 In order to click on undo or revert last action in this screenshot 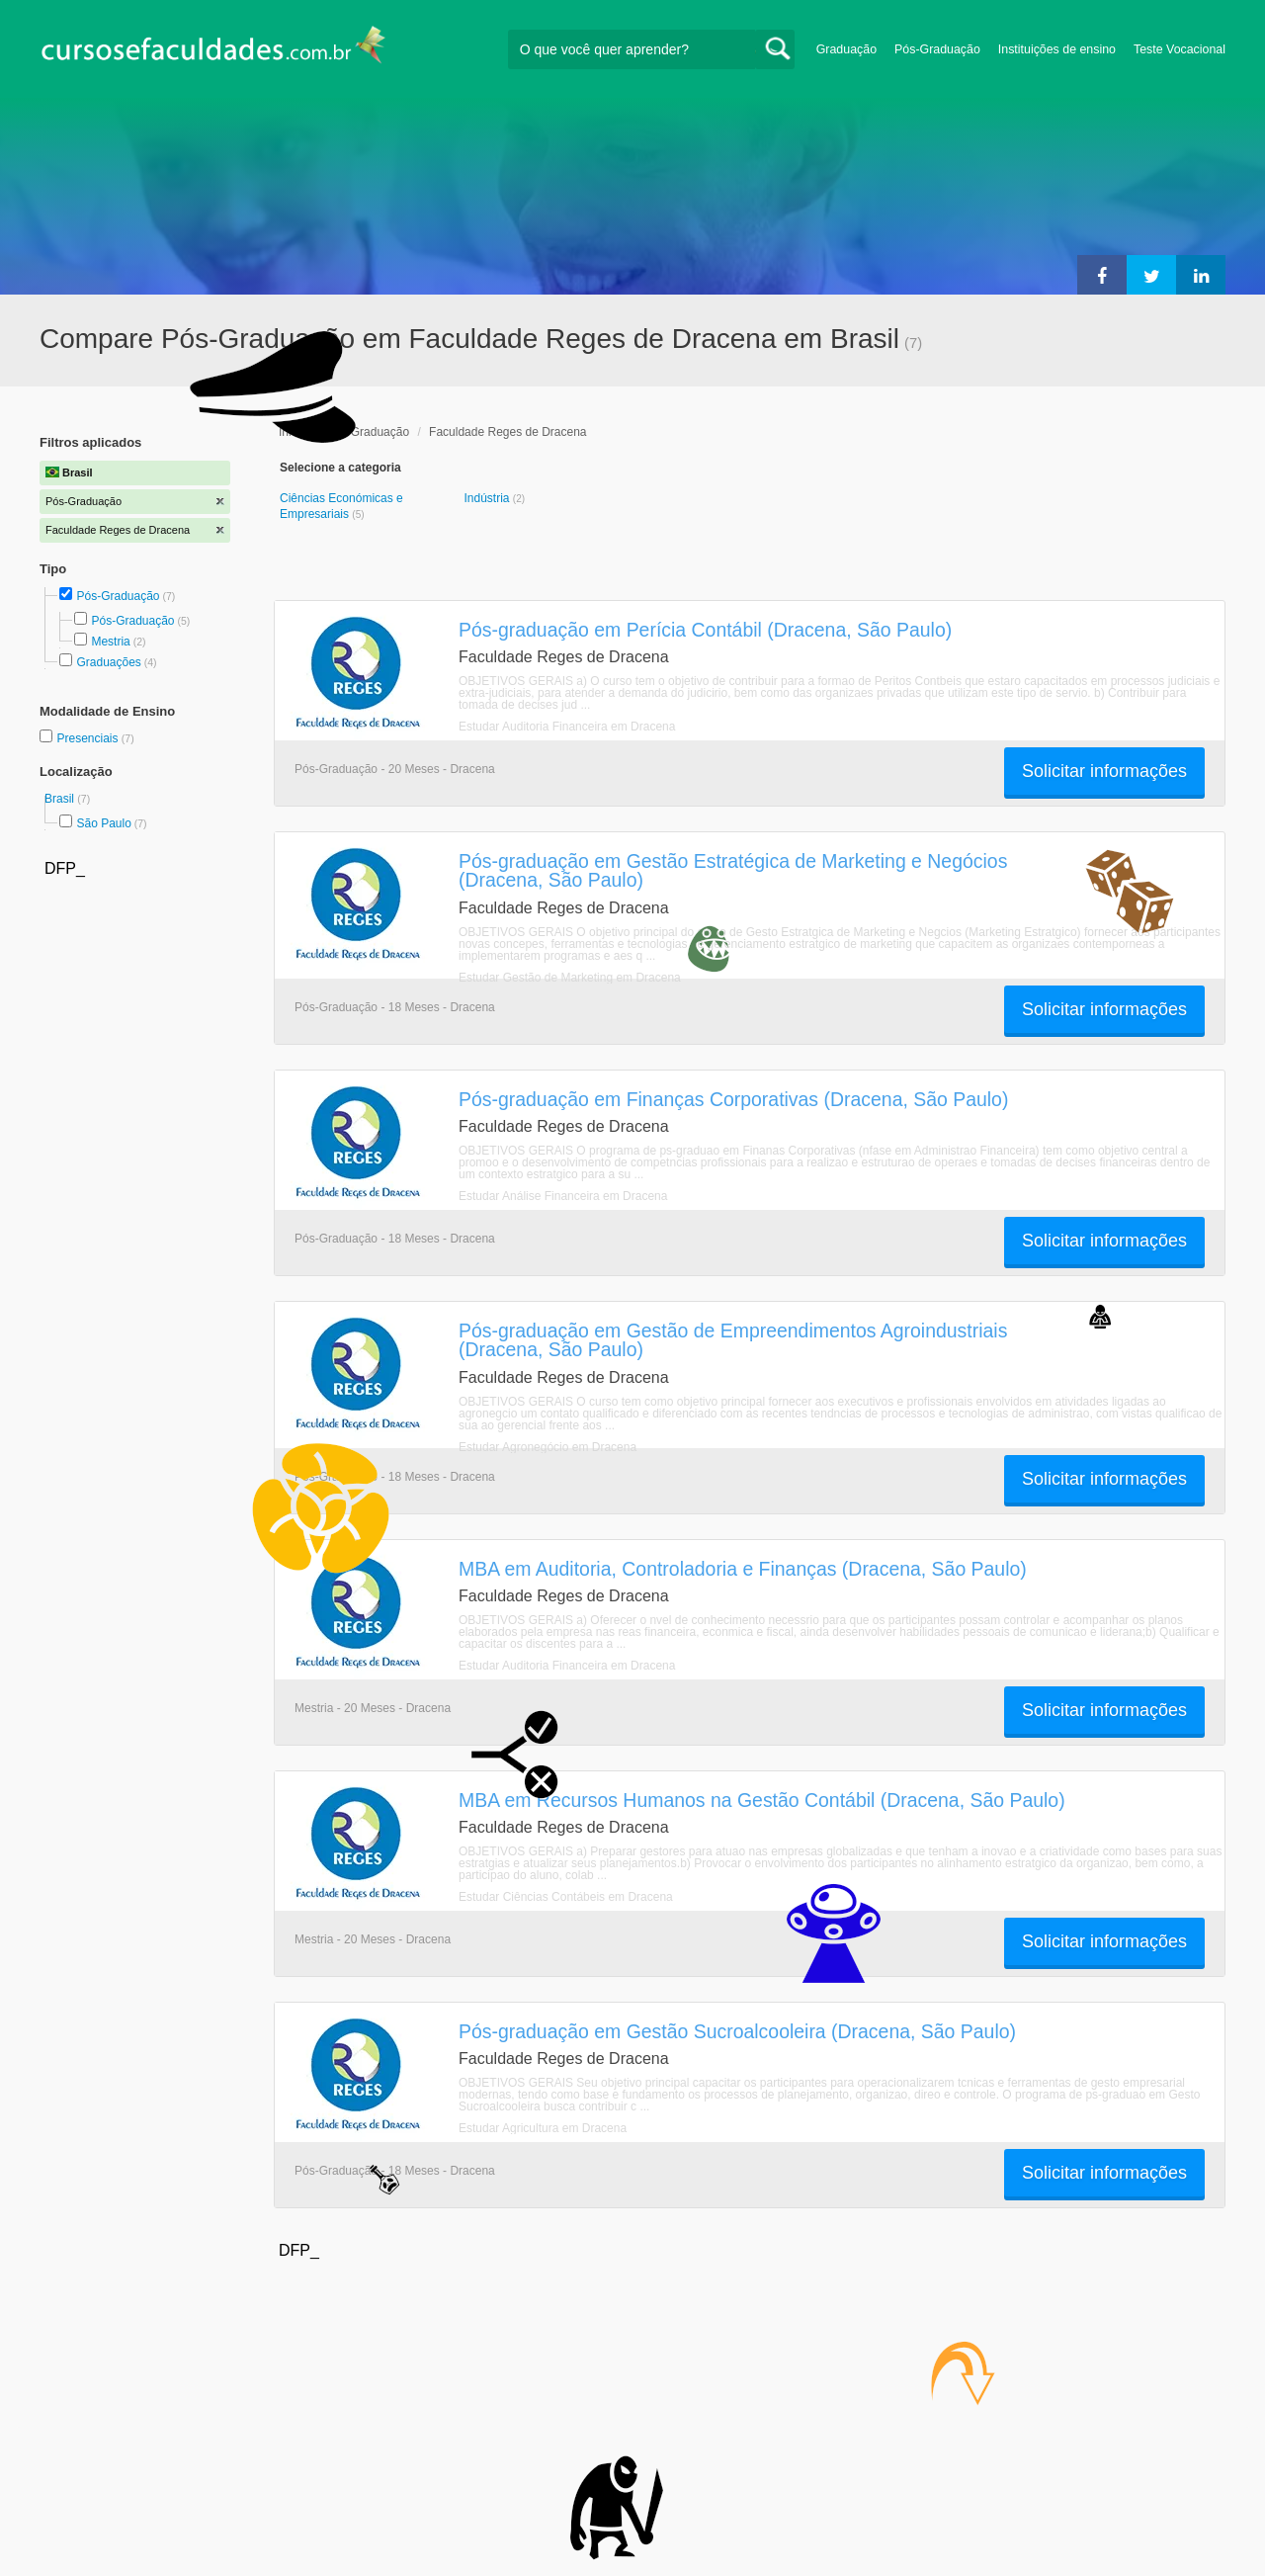, I will do `click(963, 2373)`.